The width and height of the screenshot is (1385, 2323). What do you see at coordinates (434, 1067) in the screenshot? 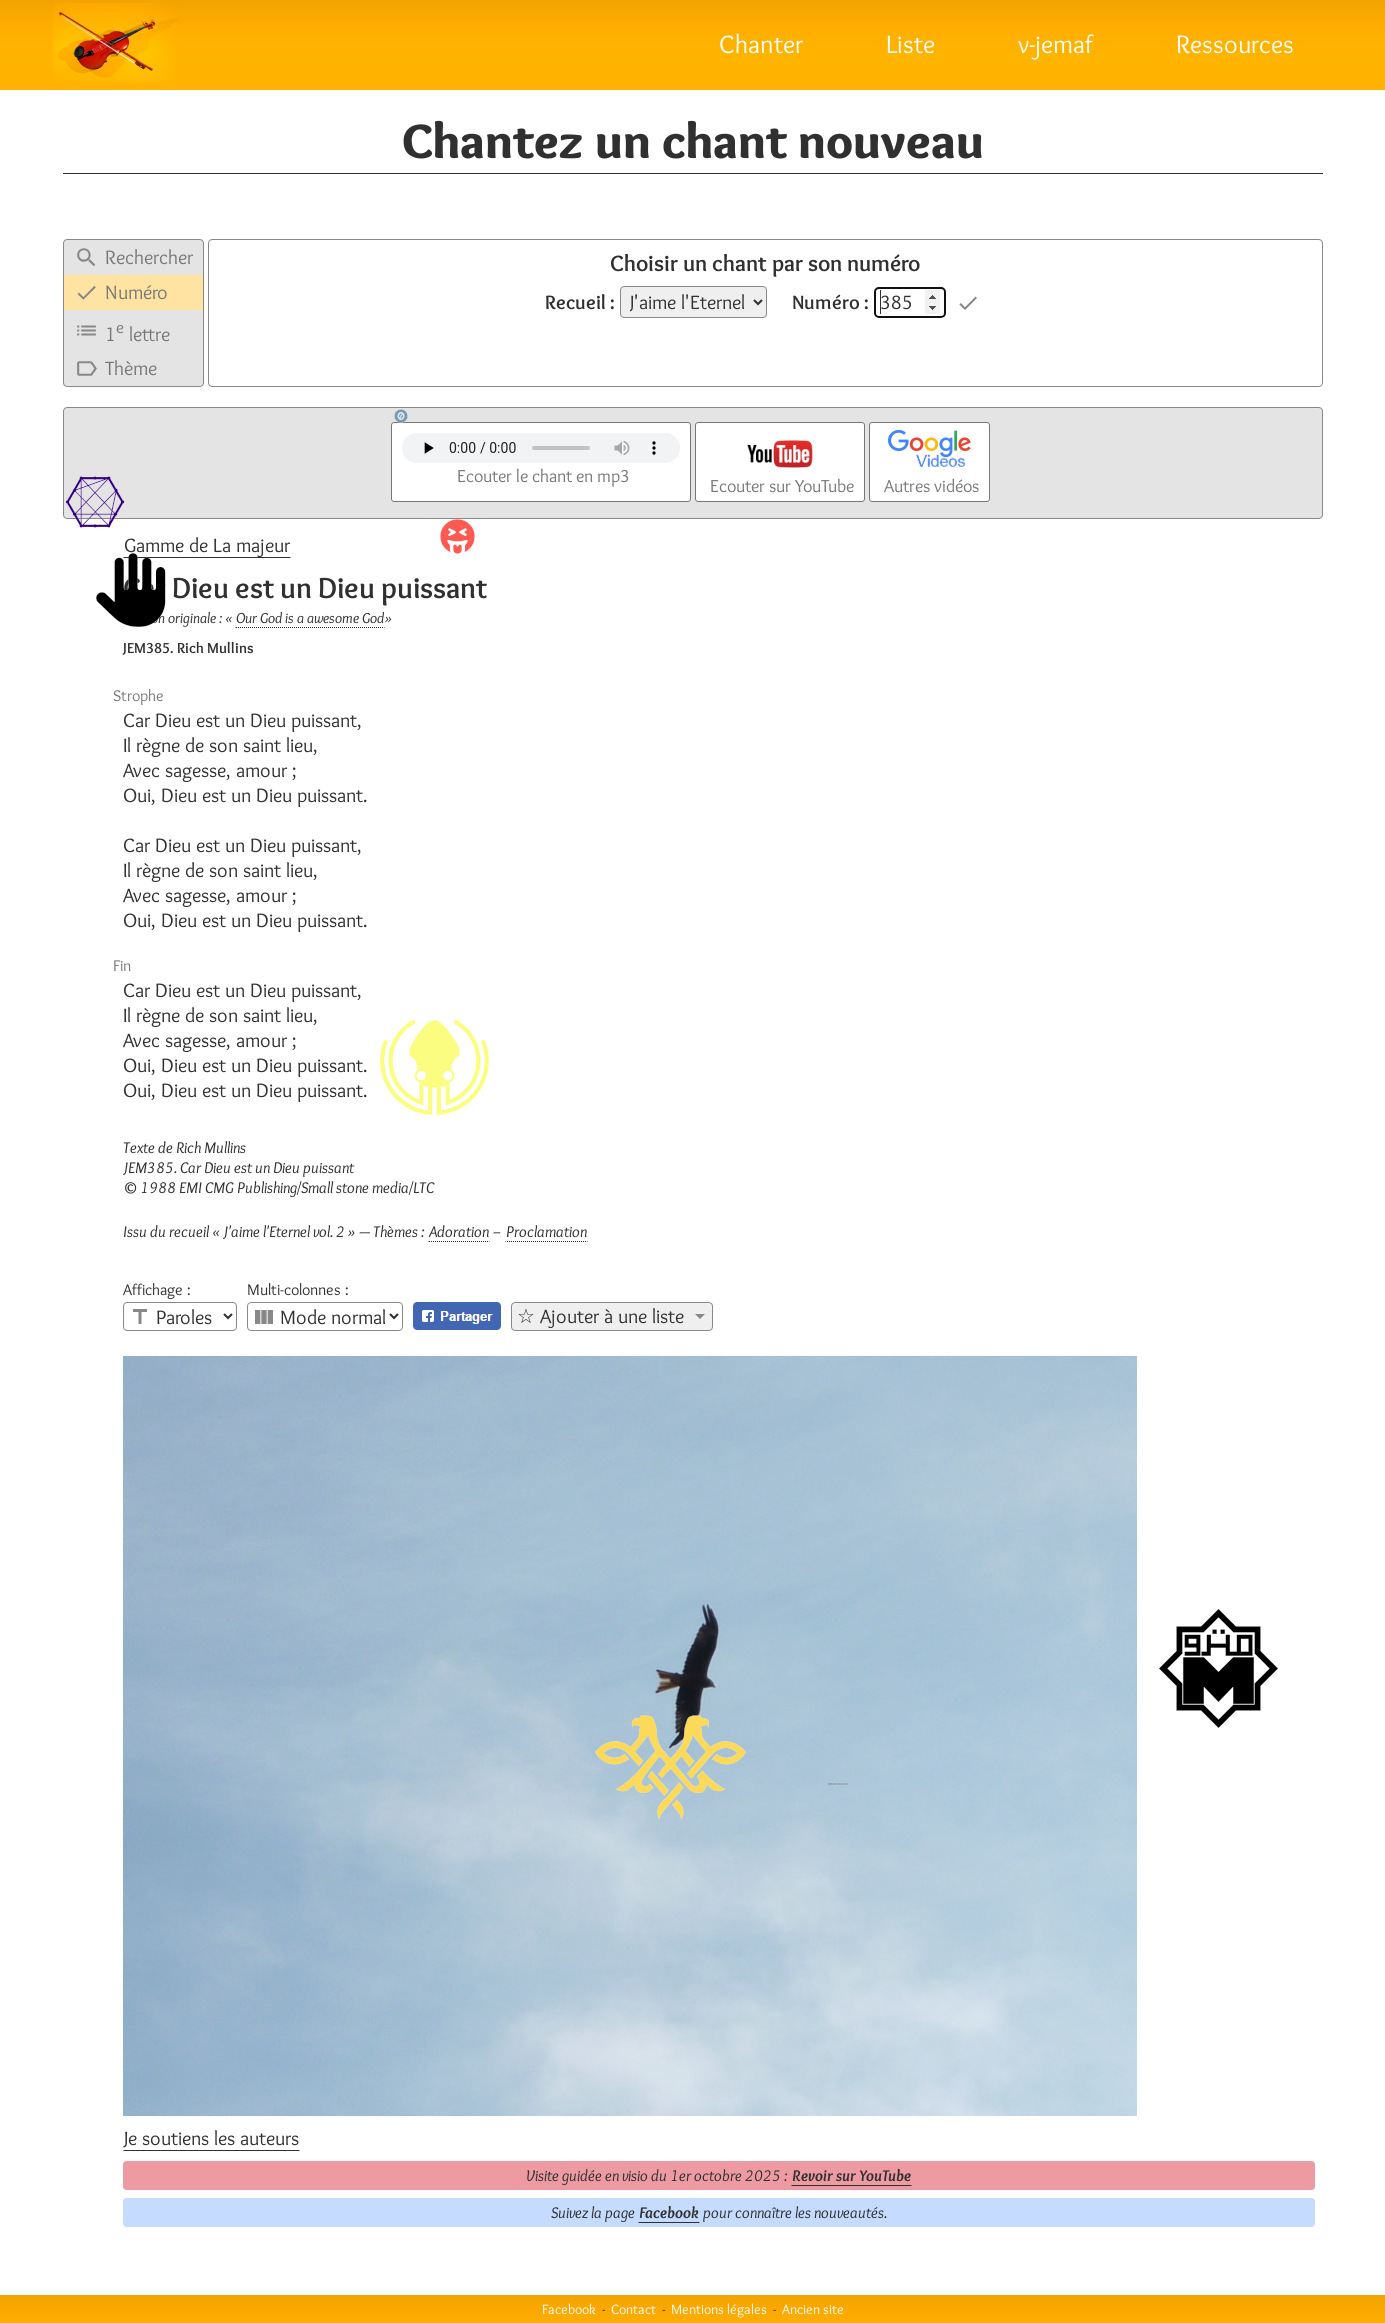
I see `open GitKraken git client` at bounding box center [434, 1067].